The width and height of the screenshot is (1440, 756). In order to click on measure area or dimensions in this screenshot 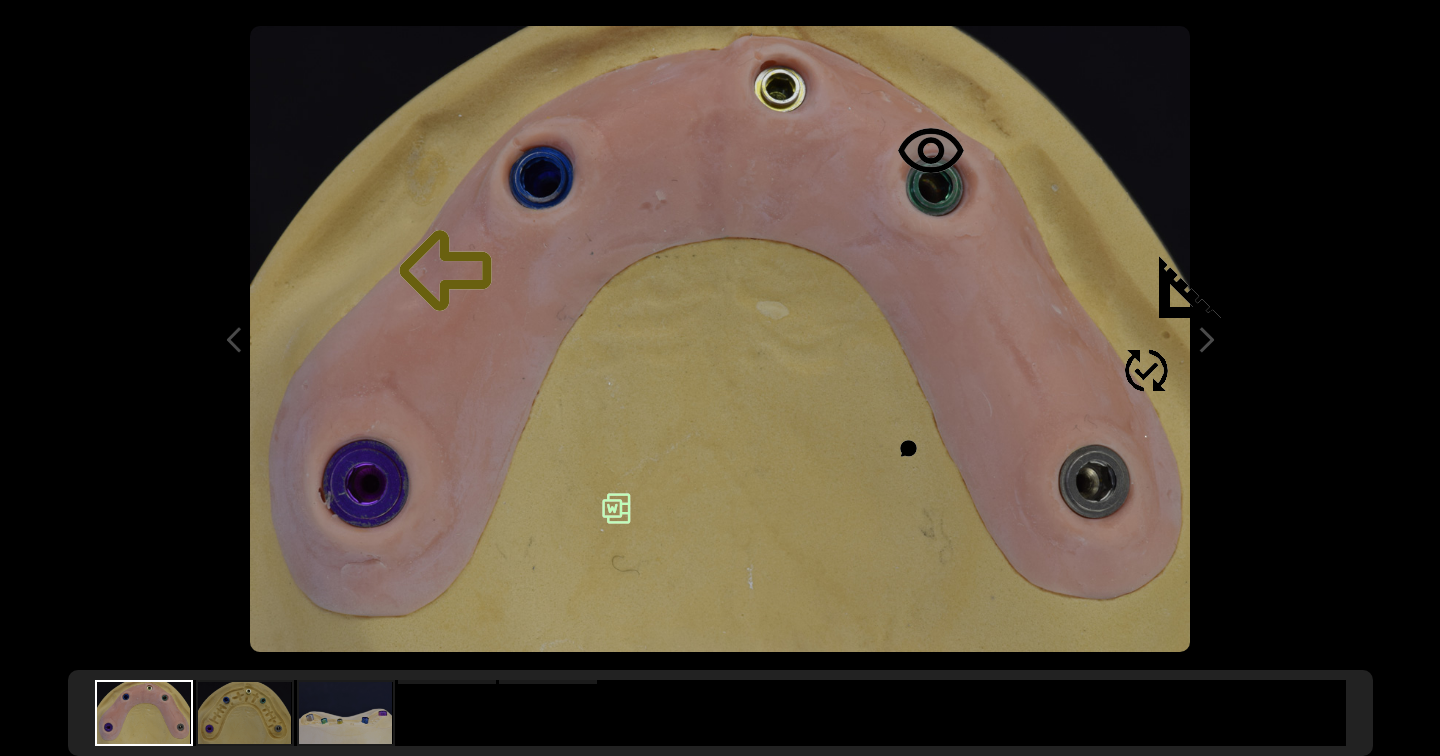, I will do `click(1190, 287)`.